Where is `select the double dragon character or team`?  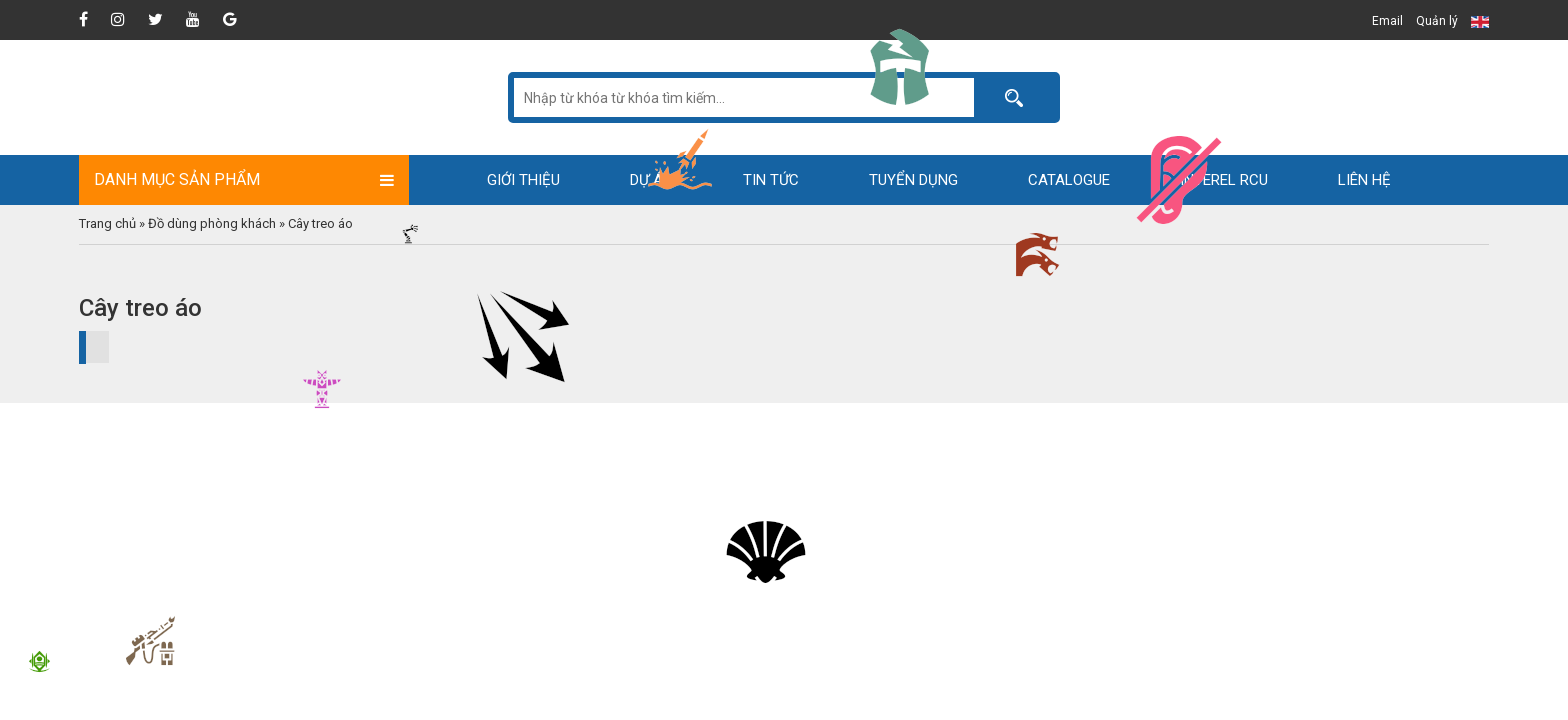
select the double dragon character or team is located at coordinates (1037, 254).